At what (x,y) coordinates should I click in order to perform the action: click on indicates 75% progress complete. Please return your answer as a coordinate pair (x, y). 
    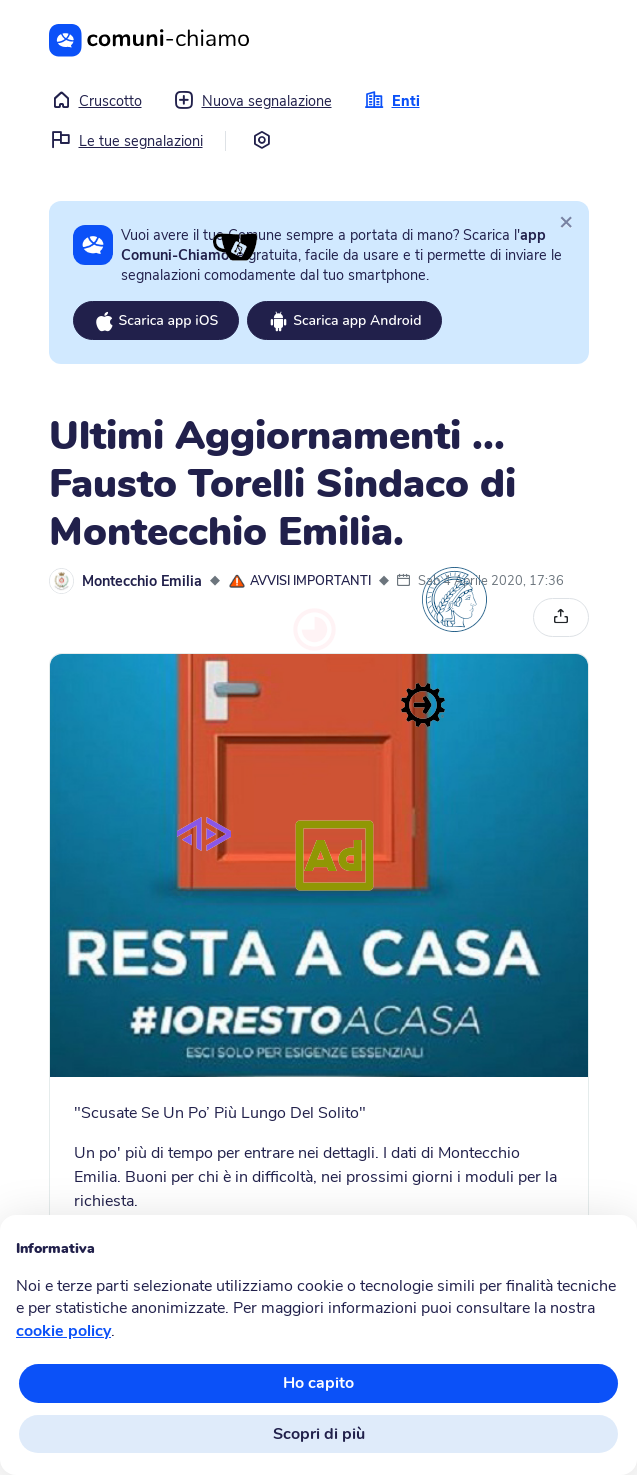
    Looking at the image, I should click on (314, 629).